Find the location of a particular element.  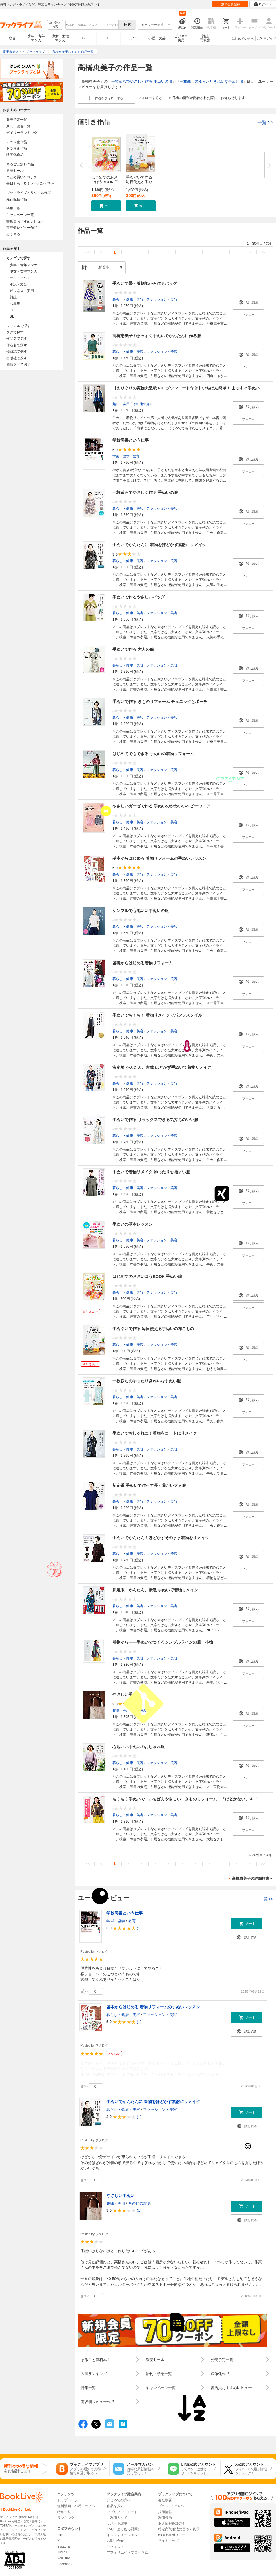

open xing profile or app is located at coordinates (222, 1193).